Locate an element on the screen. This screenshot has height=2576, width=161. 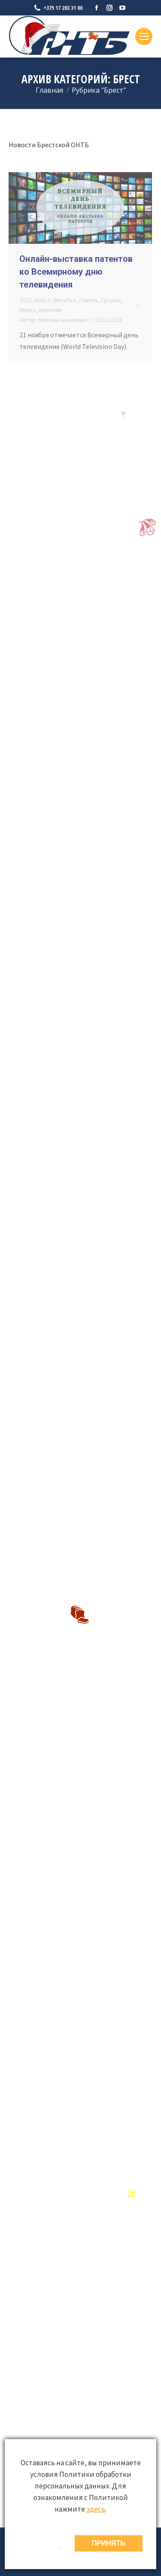
bread or bakery item in a cooking game is located at coordinates (79, 1615).